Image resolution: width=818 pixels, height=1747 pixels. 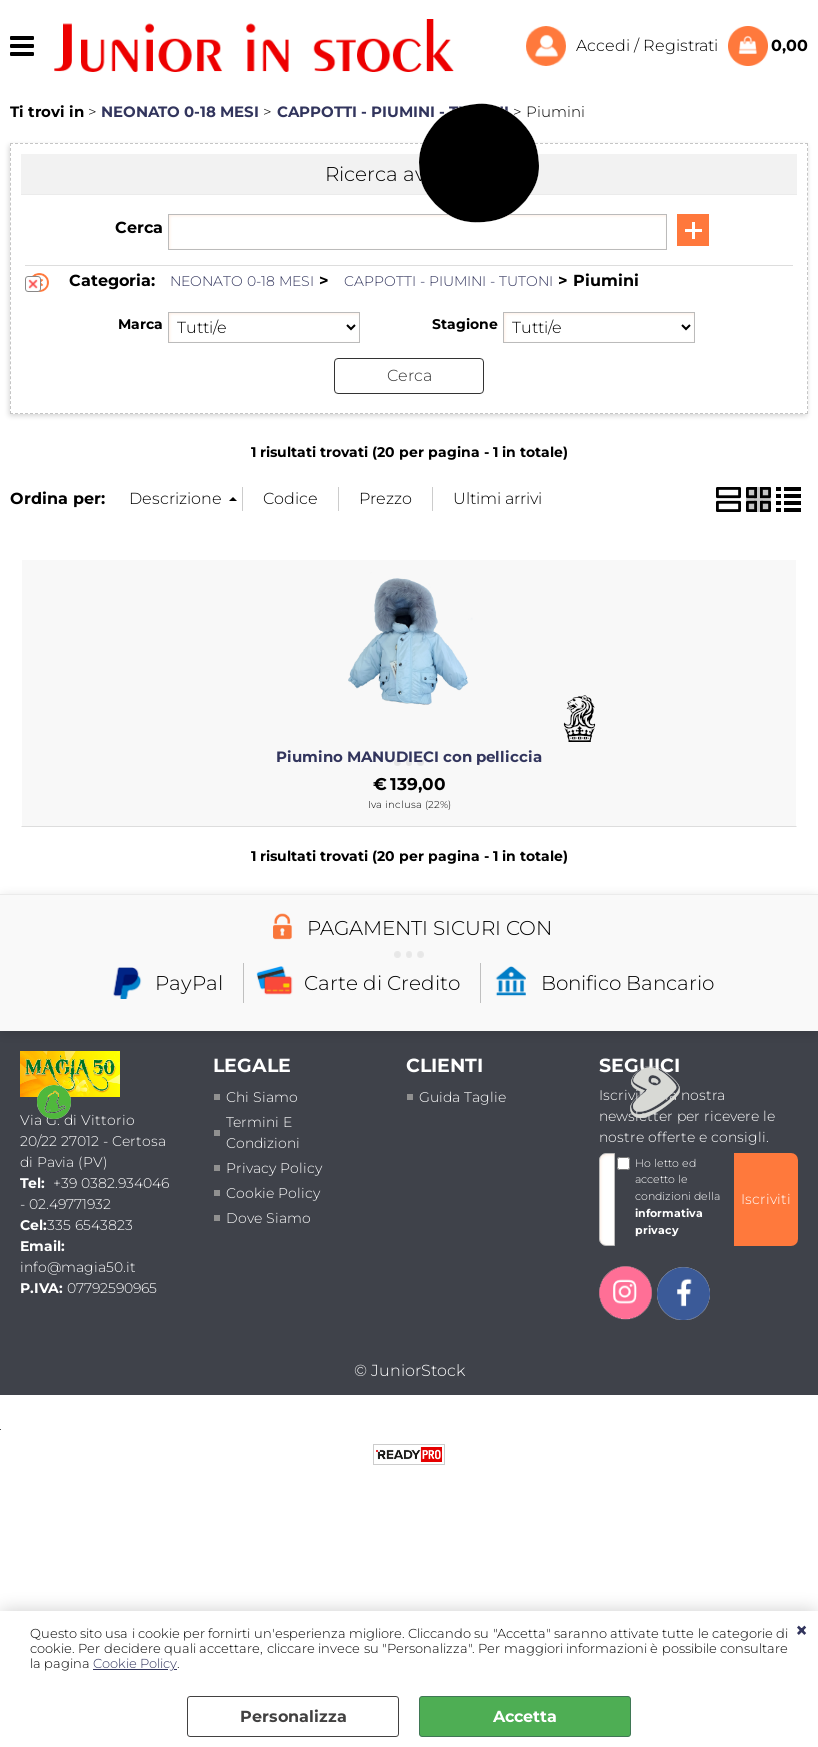 I want to click on Gentoo Linux logo, so click(x=655, y=1092).